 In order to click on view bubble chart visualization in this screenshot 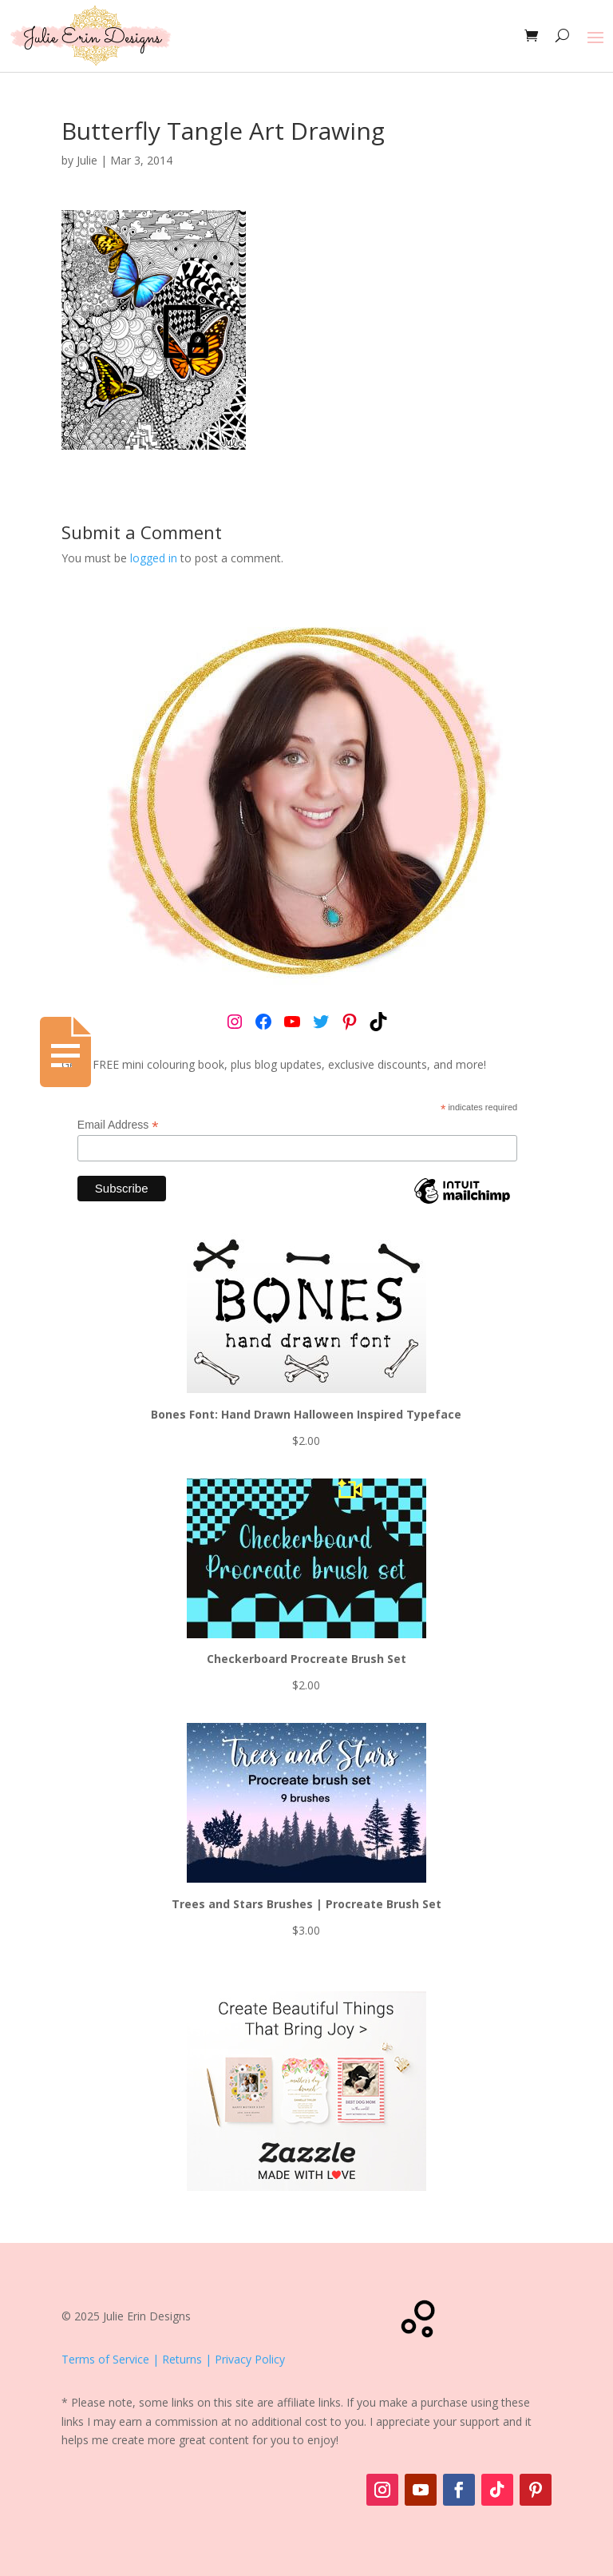, I will do `click(420, 2319)`.